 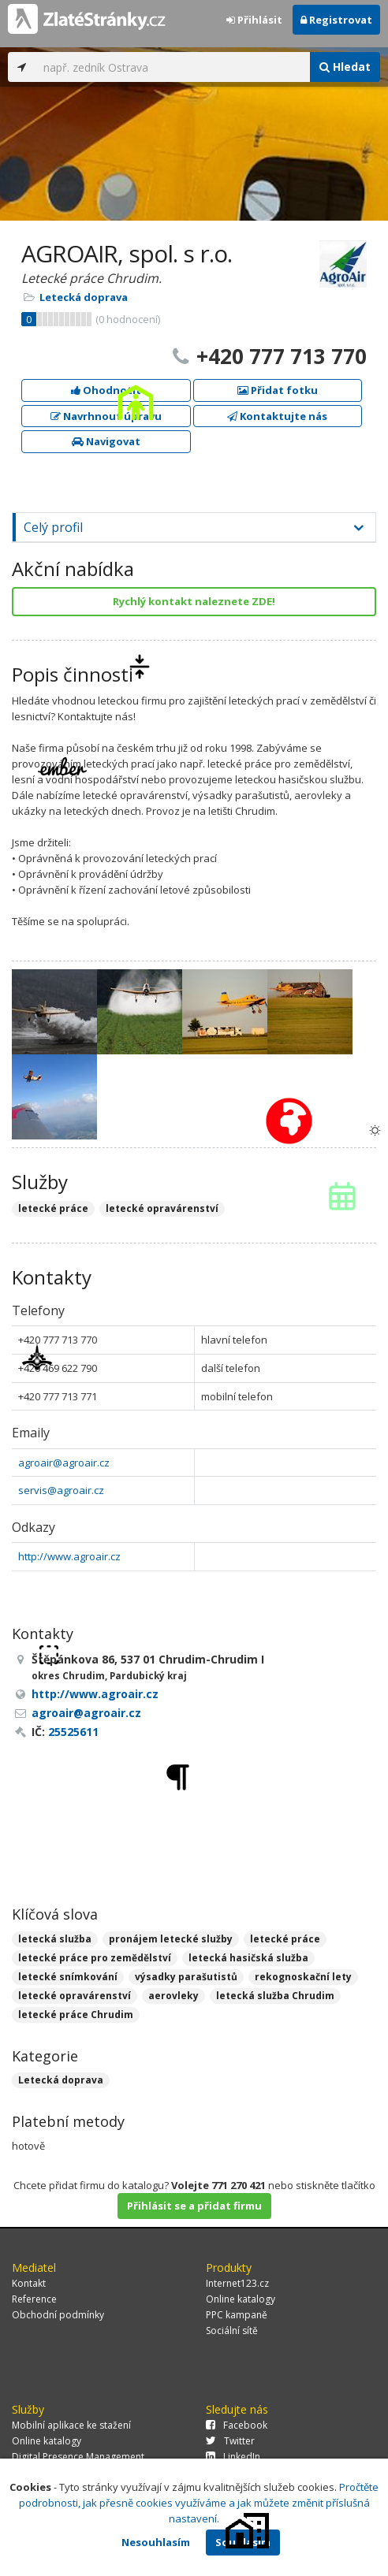 I want to click on create a selection area or marquee tool, so click(x=49, y=1655).